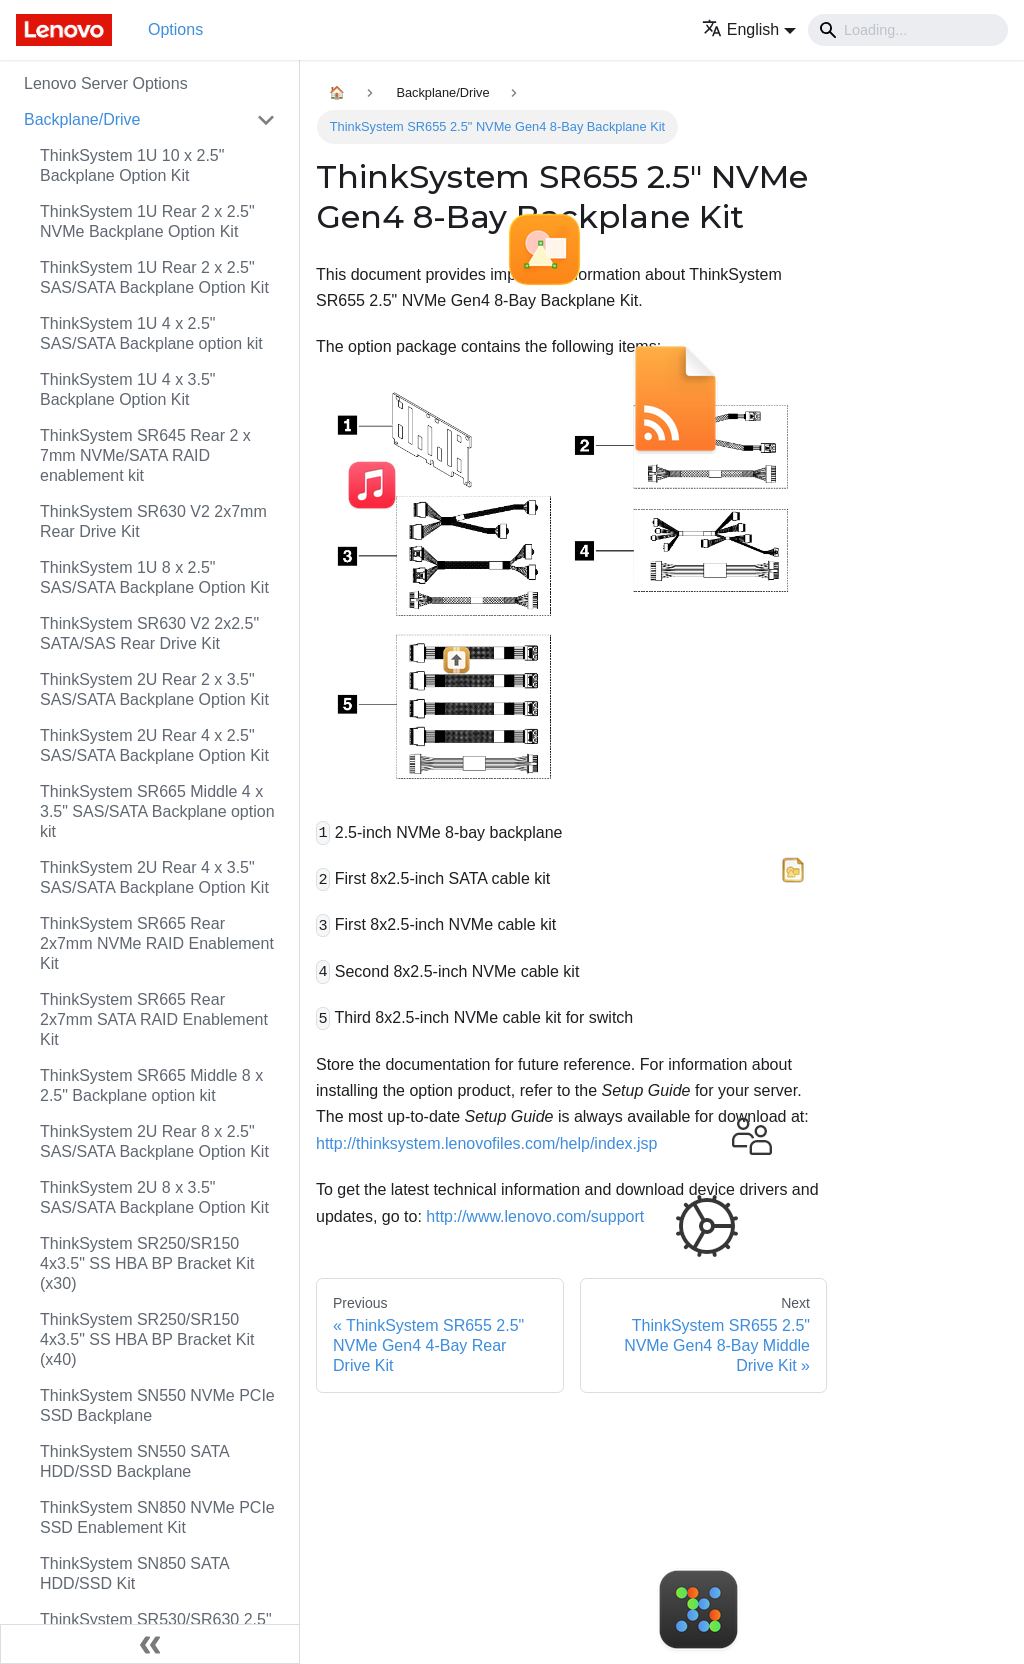  Describe the element at coordinates (372, 485) in the screenshot. I see `open apple music app` at that location.